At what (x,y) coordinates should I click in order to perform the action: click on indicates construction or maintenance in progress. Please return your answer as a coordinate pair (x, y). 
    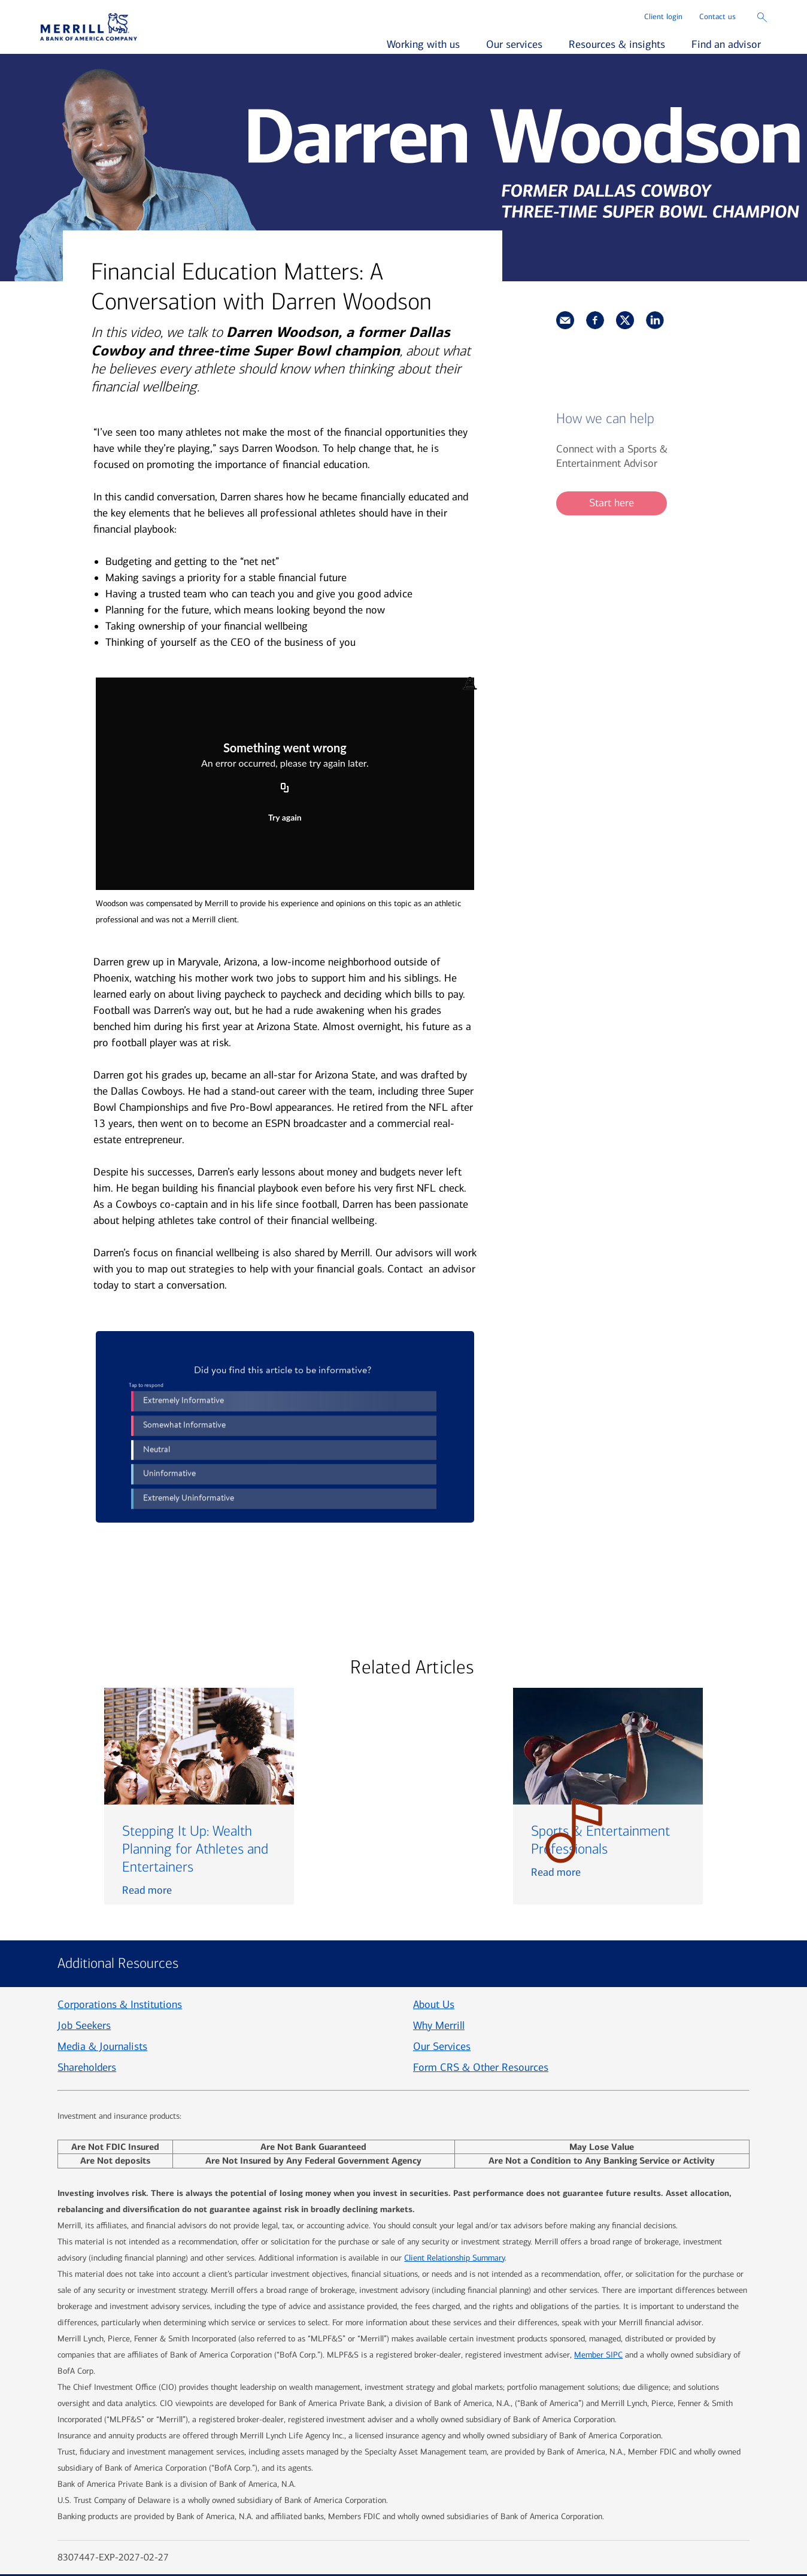
    Looking at the image, I should click on (470, 684).